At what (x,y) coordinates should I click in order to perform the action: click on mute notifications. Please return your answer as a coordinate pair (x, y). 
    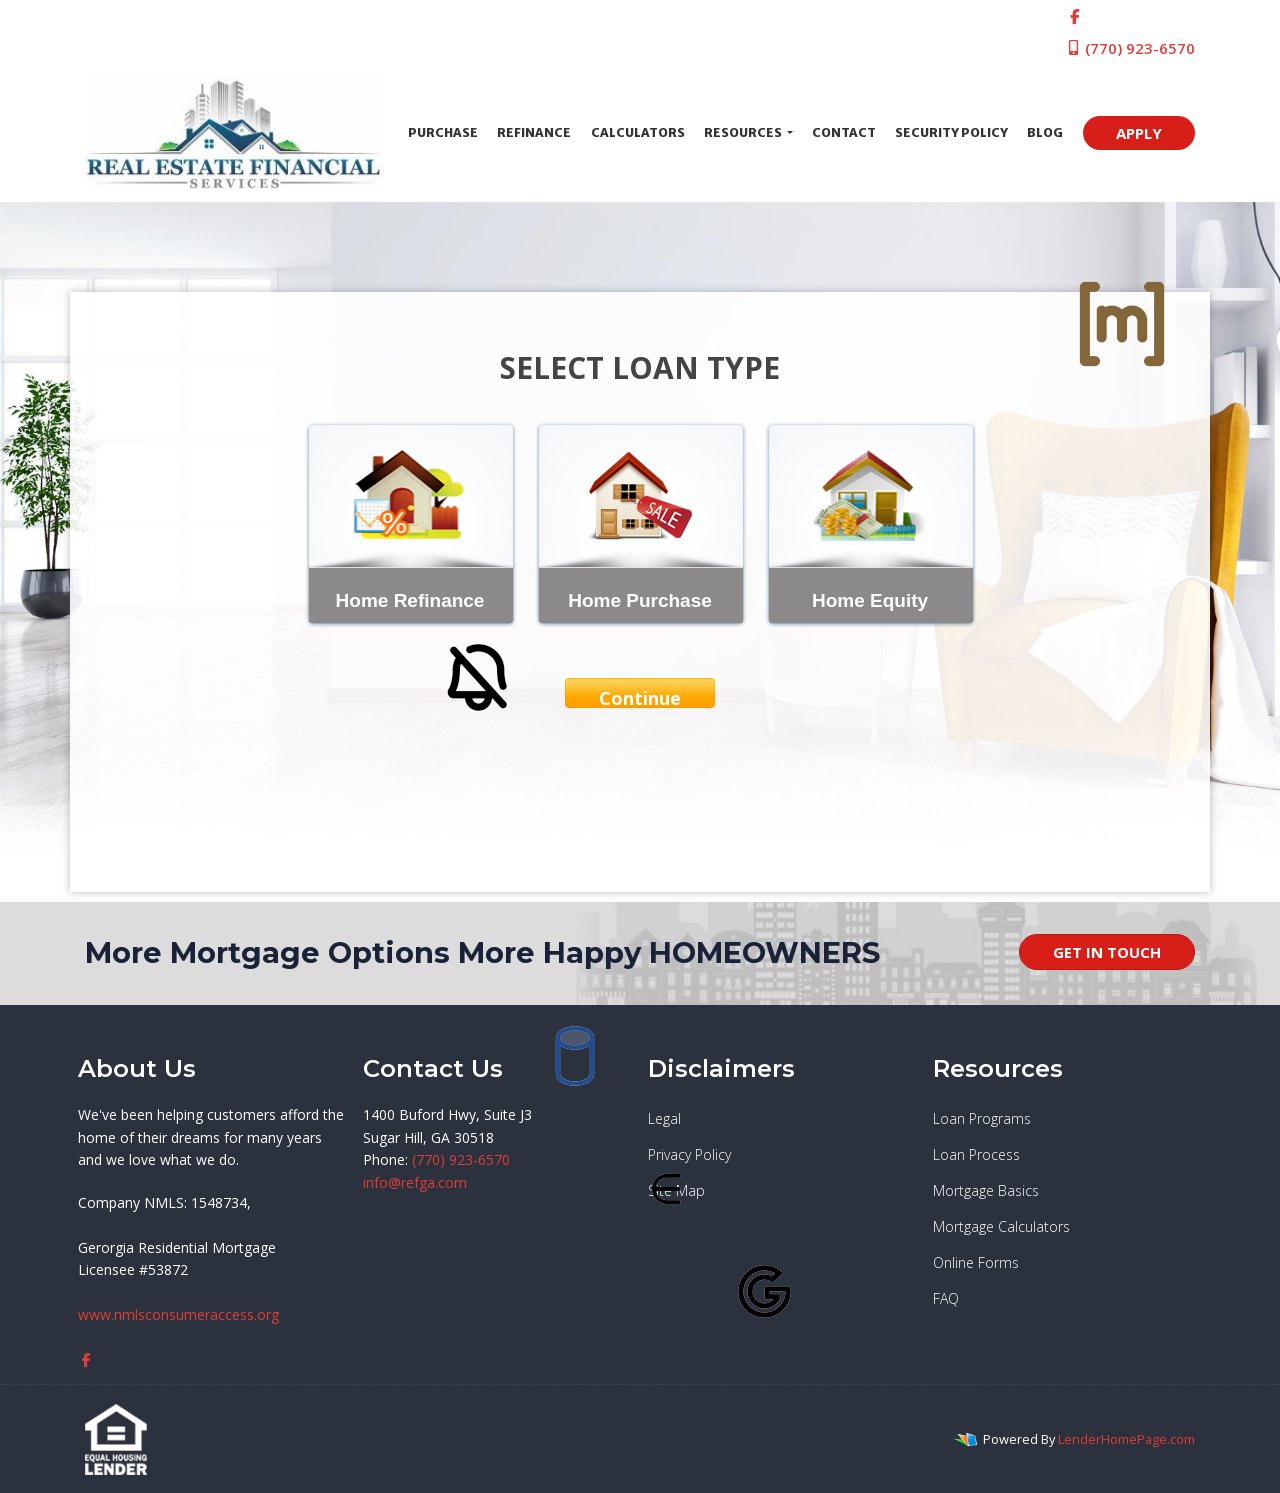
    Looking at the image, I should click on (478, 677).